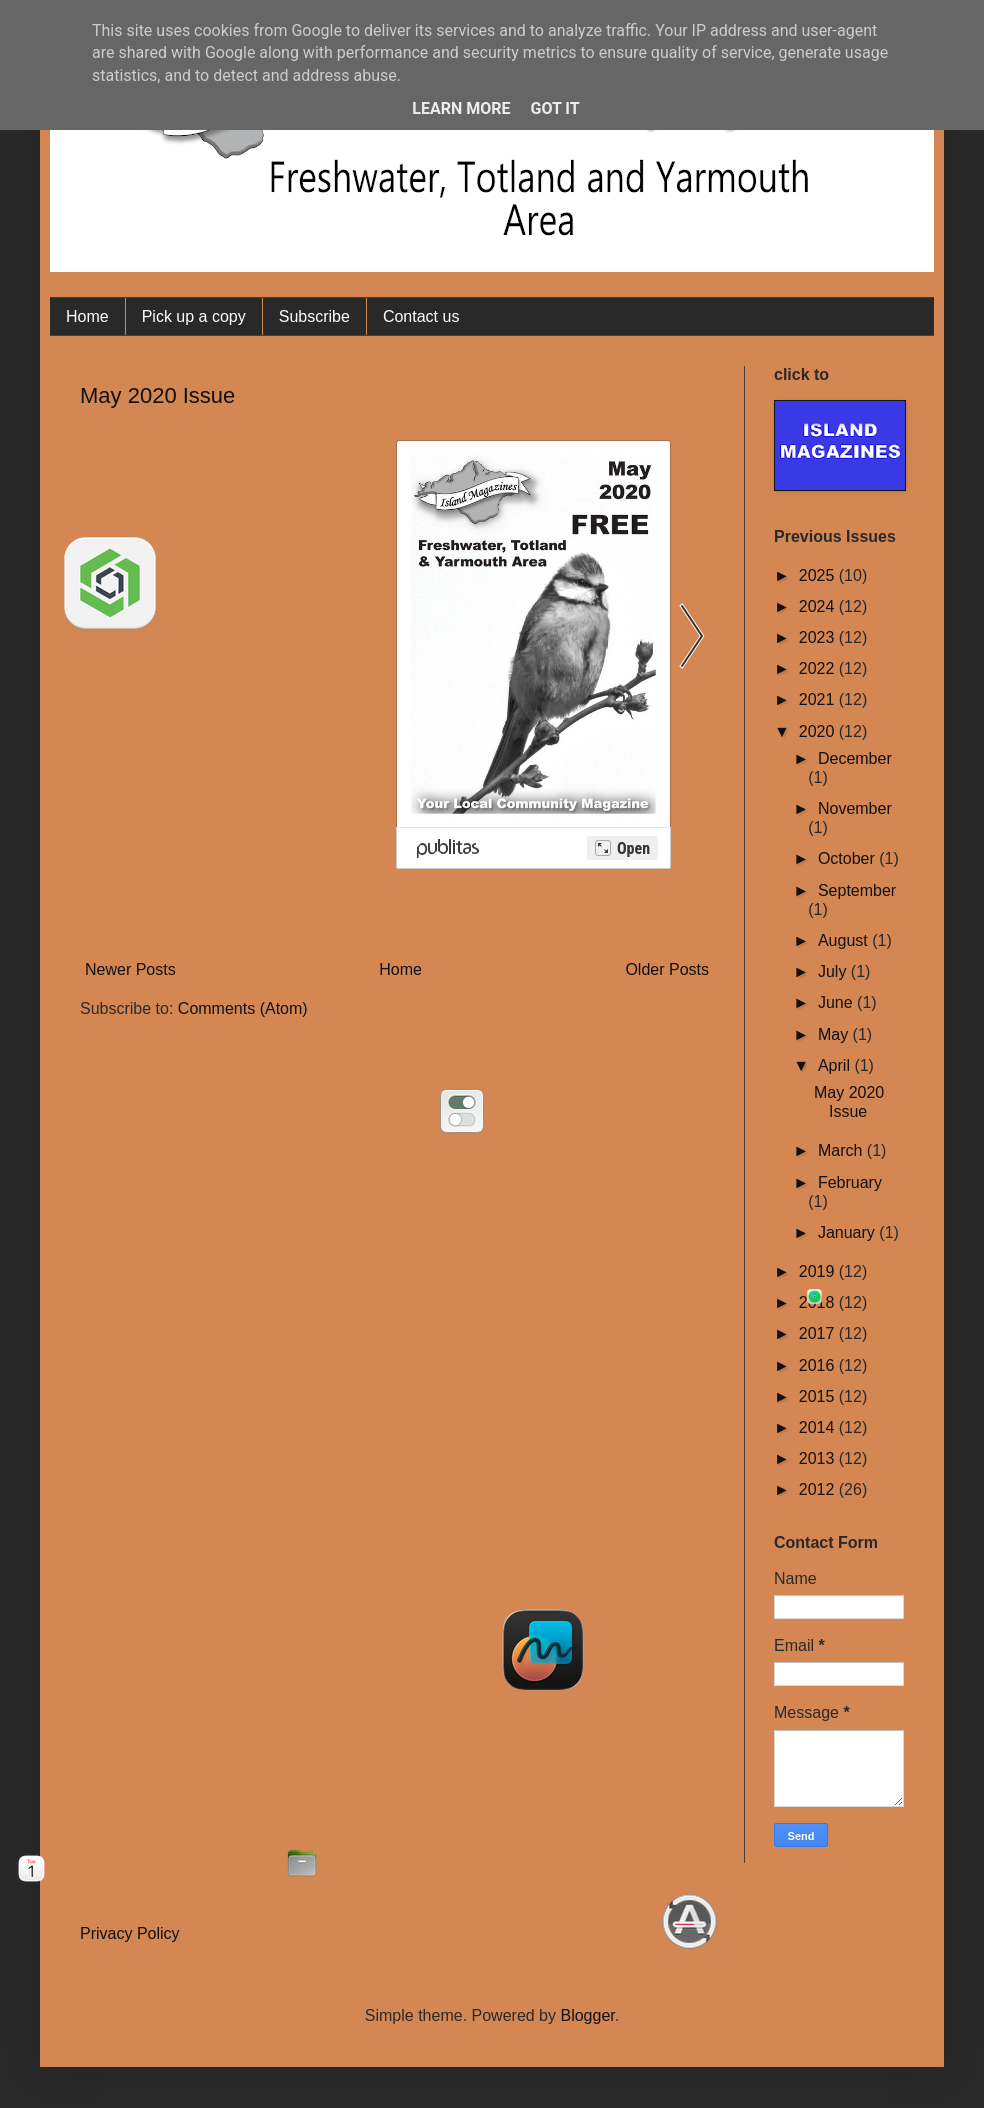 This screenshot has height=2108, width=984. What do you see at coordinates (689, 1921) in the screenshot?
I see `open software updater application` at bounding box center [689, 1921].